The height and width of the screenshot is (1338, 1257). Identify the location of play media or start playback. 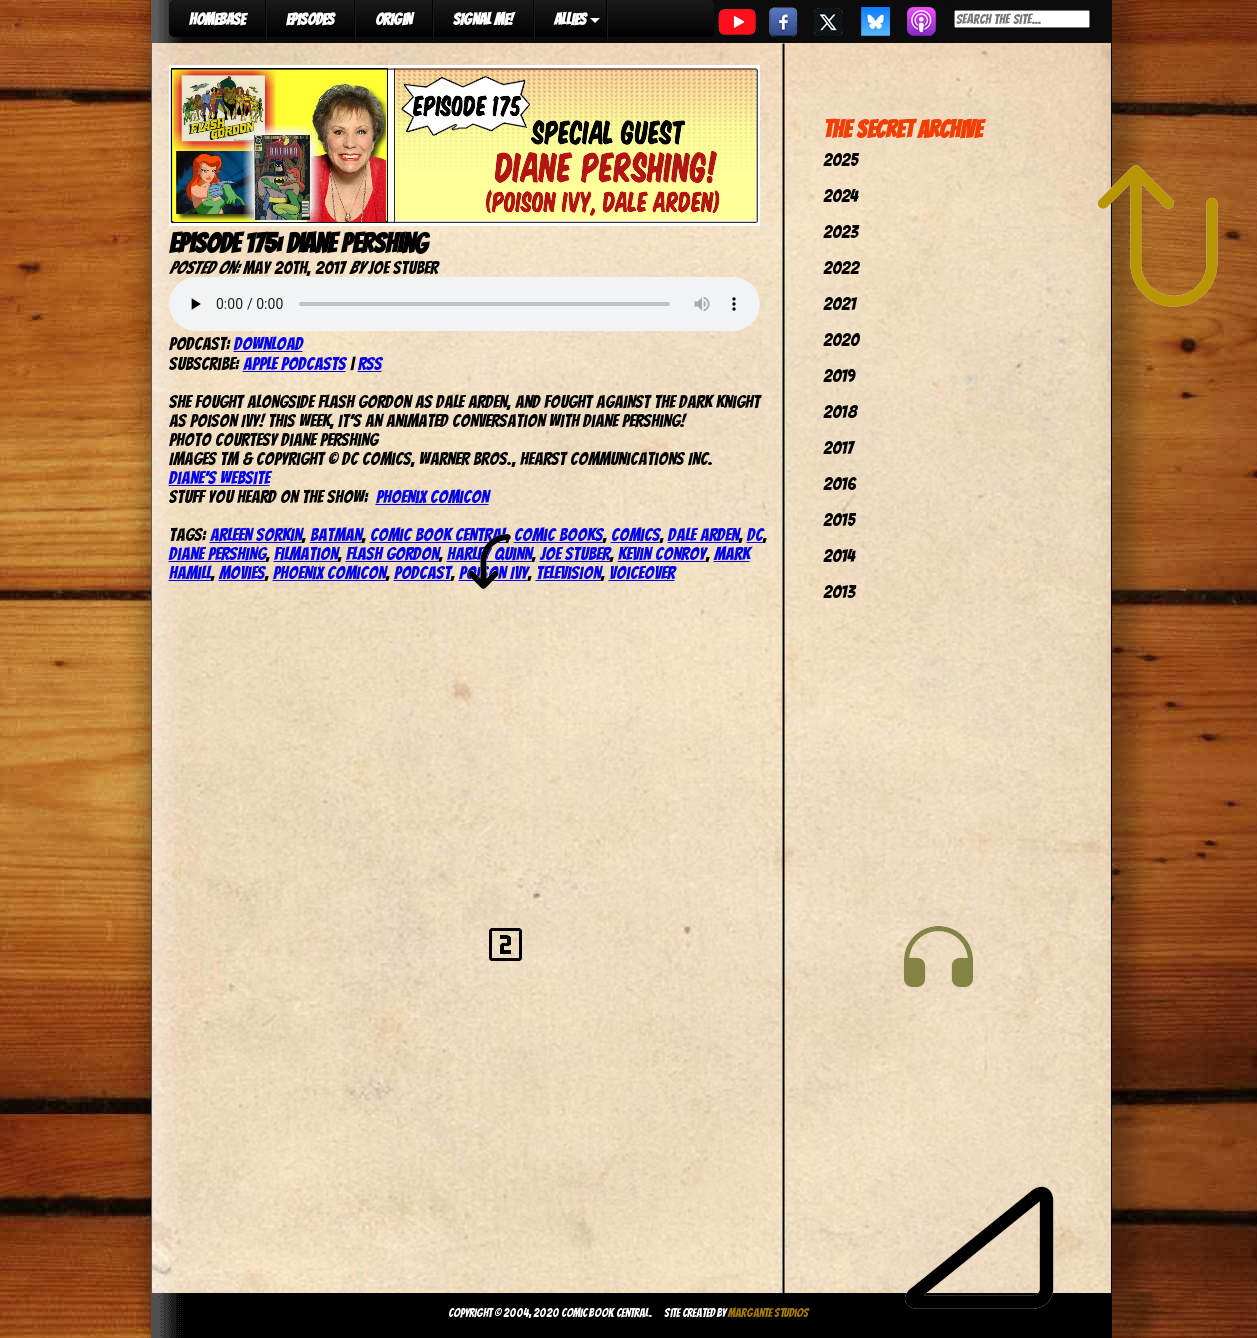
(979, 1248).